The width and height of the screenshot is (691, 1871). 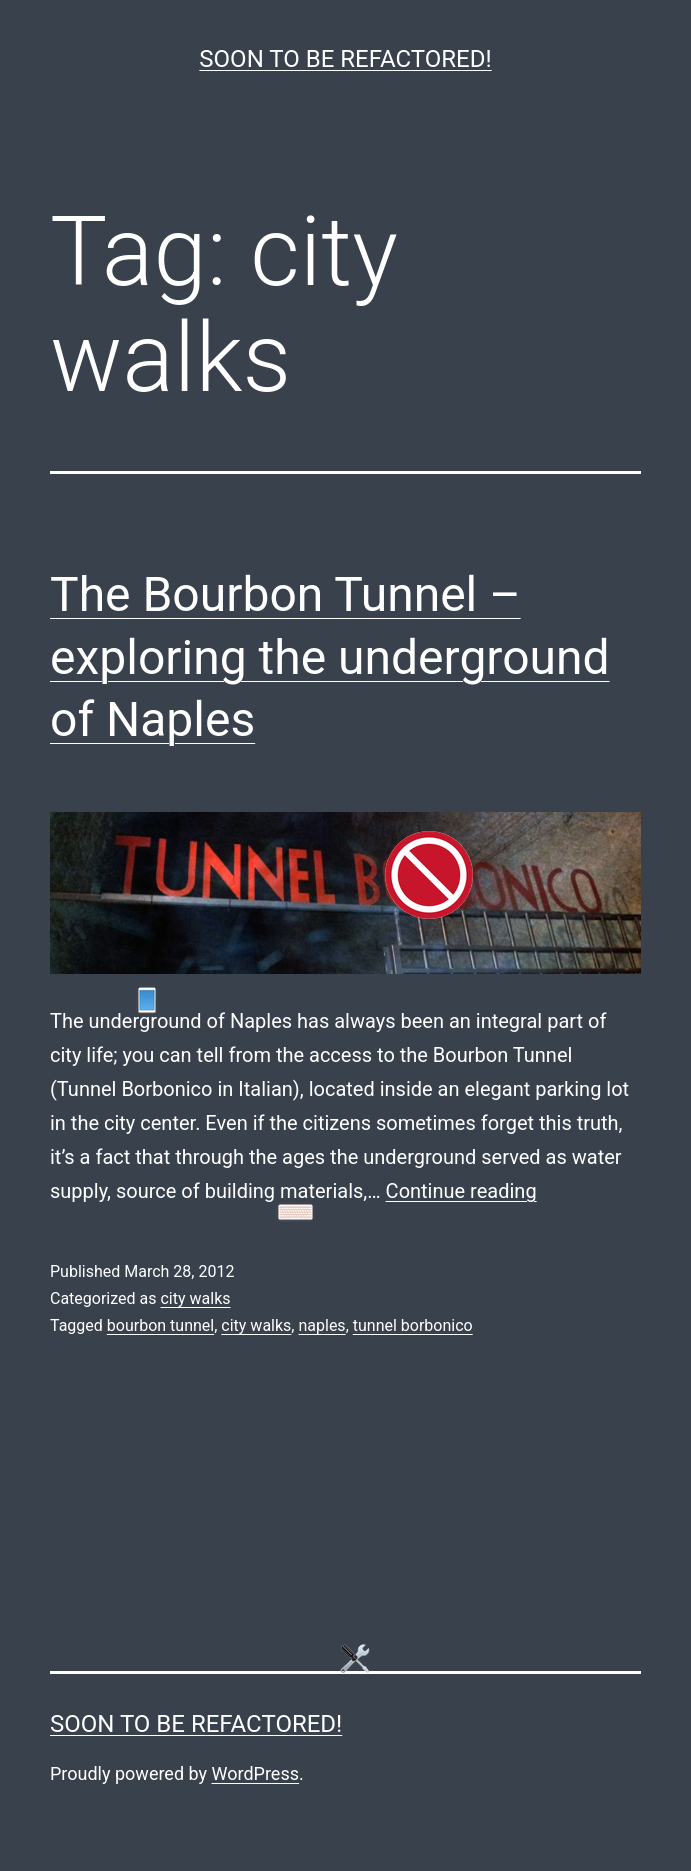 I want to click on iPad mini device connected via cellular network, so click(x=147, y=998).